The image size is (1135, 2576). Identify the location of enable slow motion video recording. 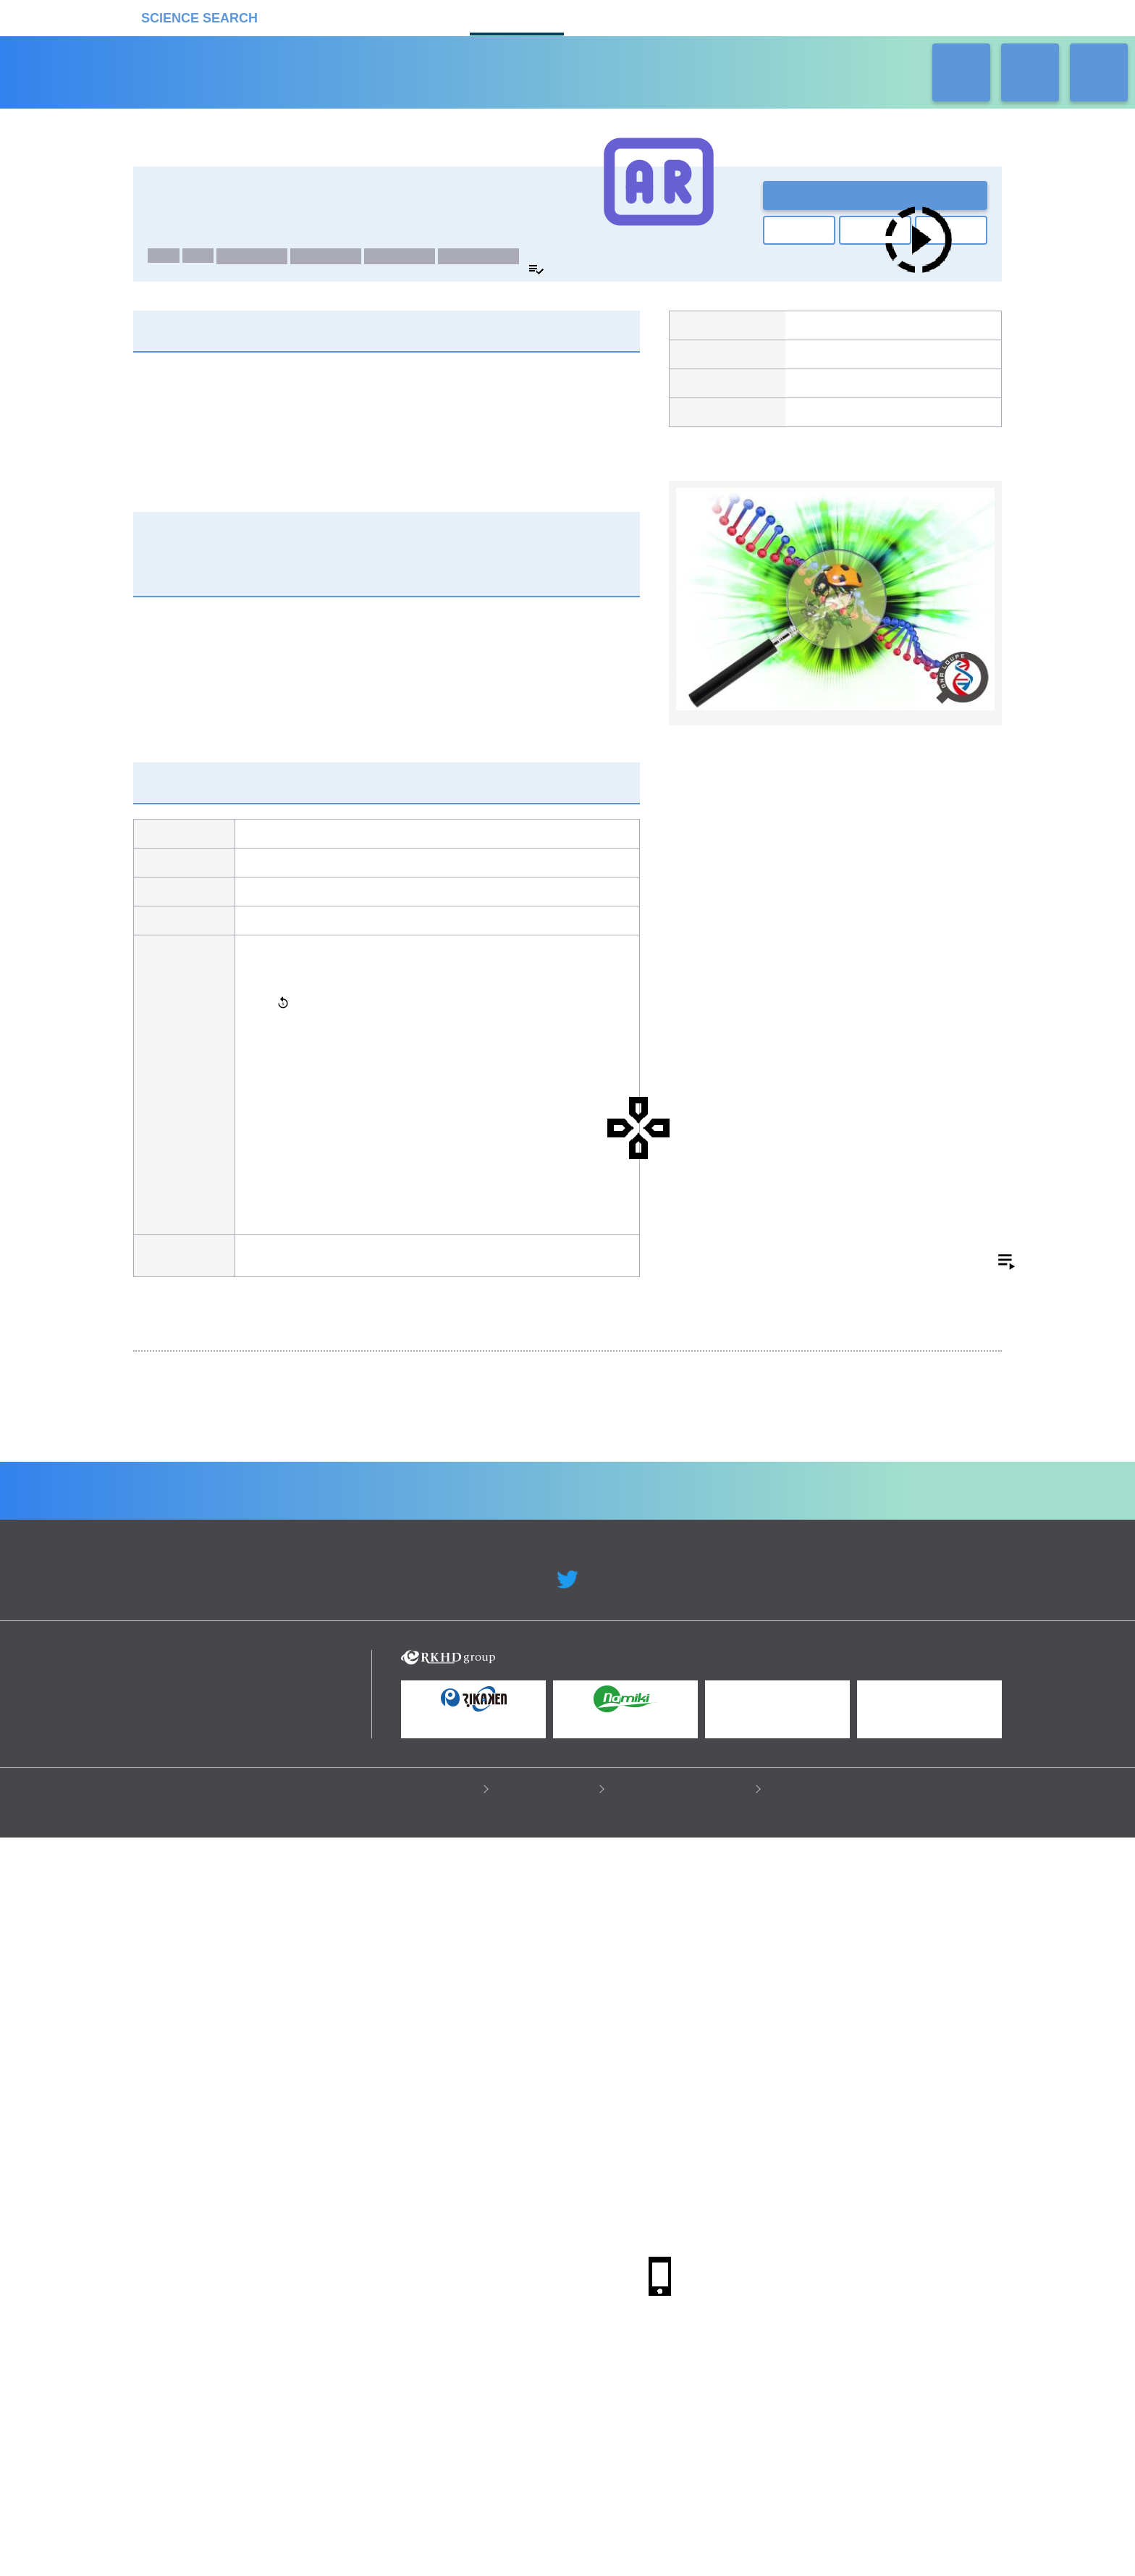
(919, 240).